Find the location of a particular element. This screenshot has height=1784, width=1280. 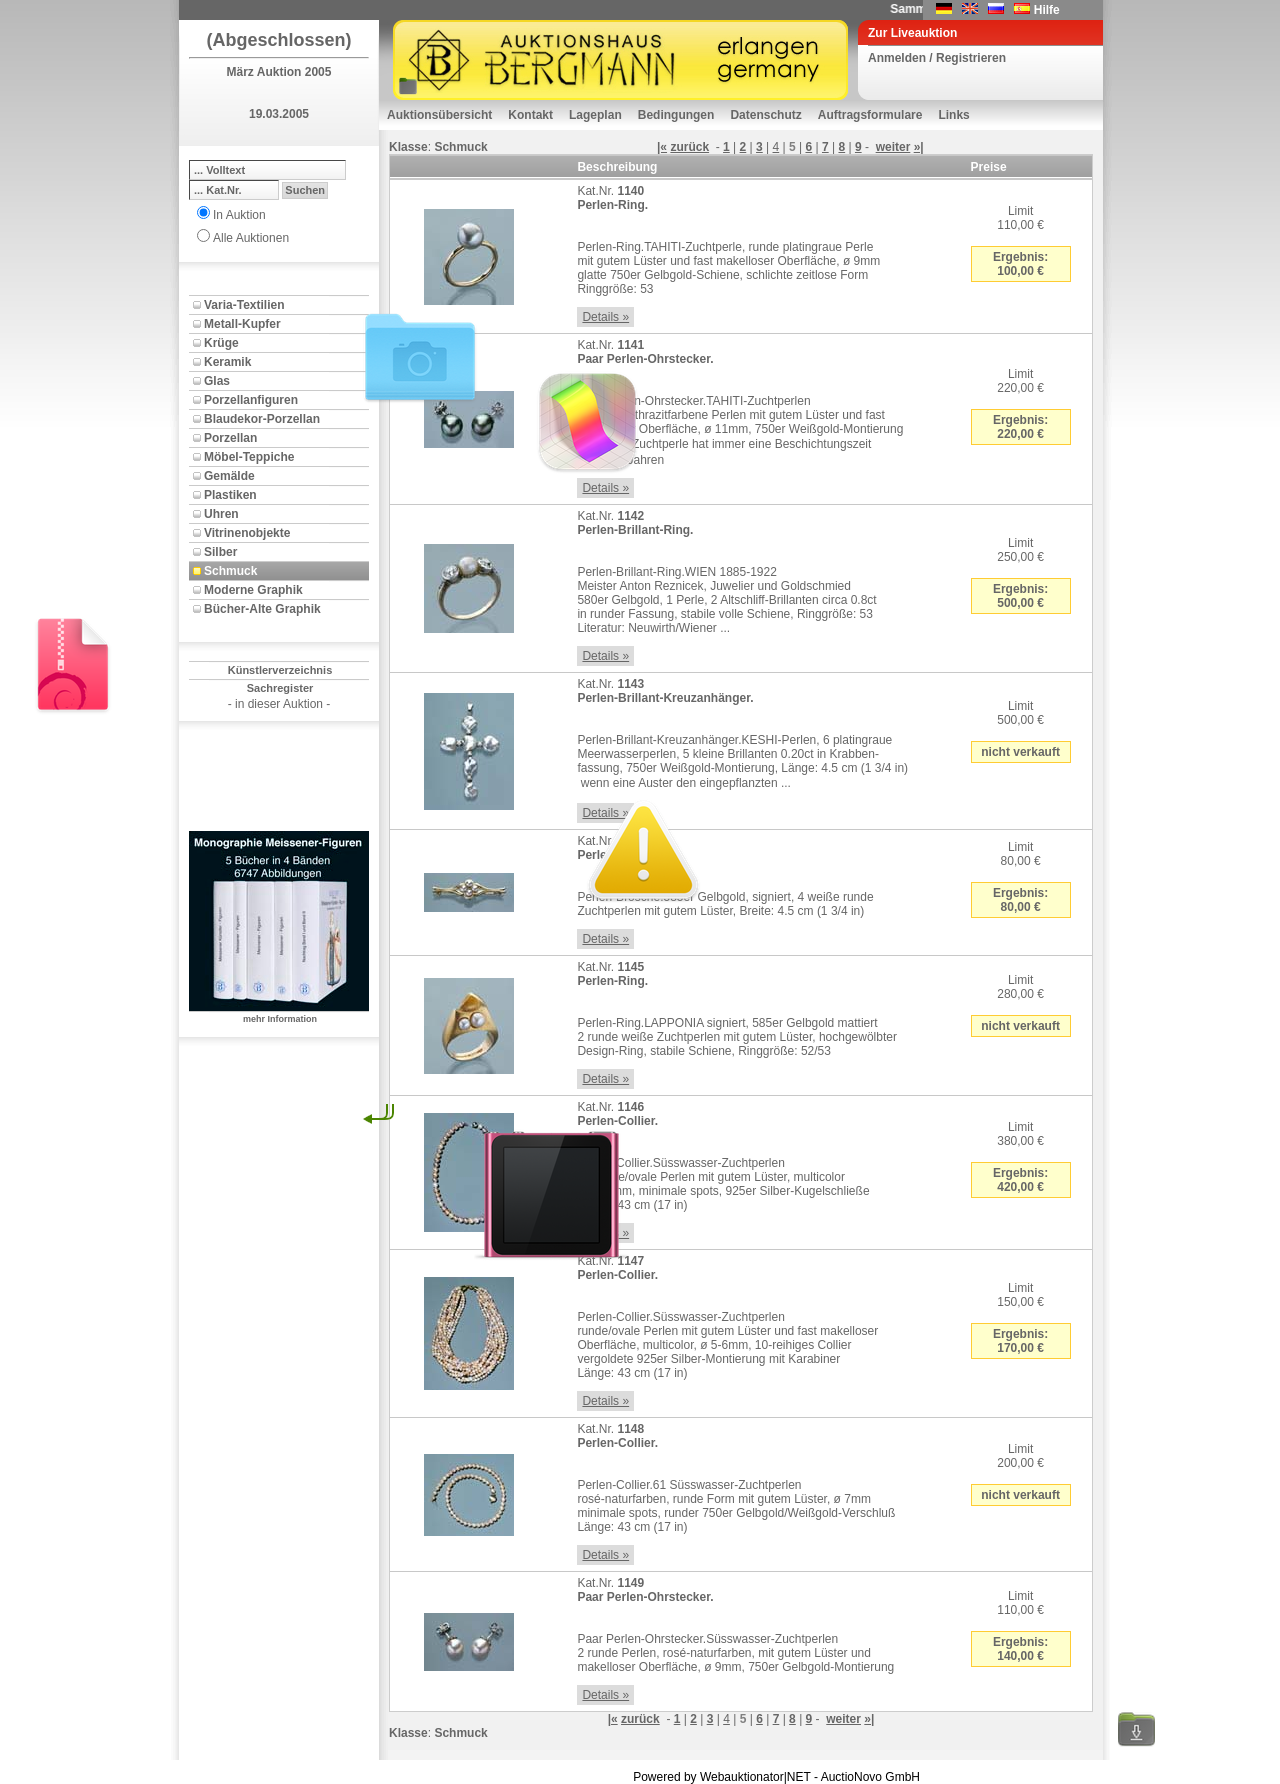

open grapher to plot mathematical equations is located at coordinates (587, 421).